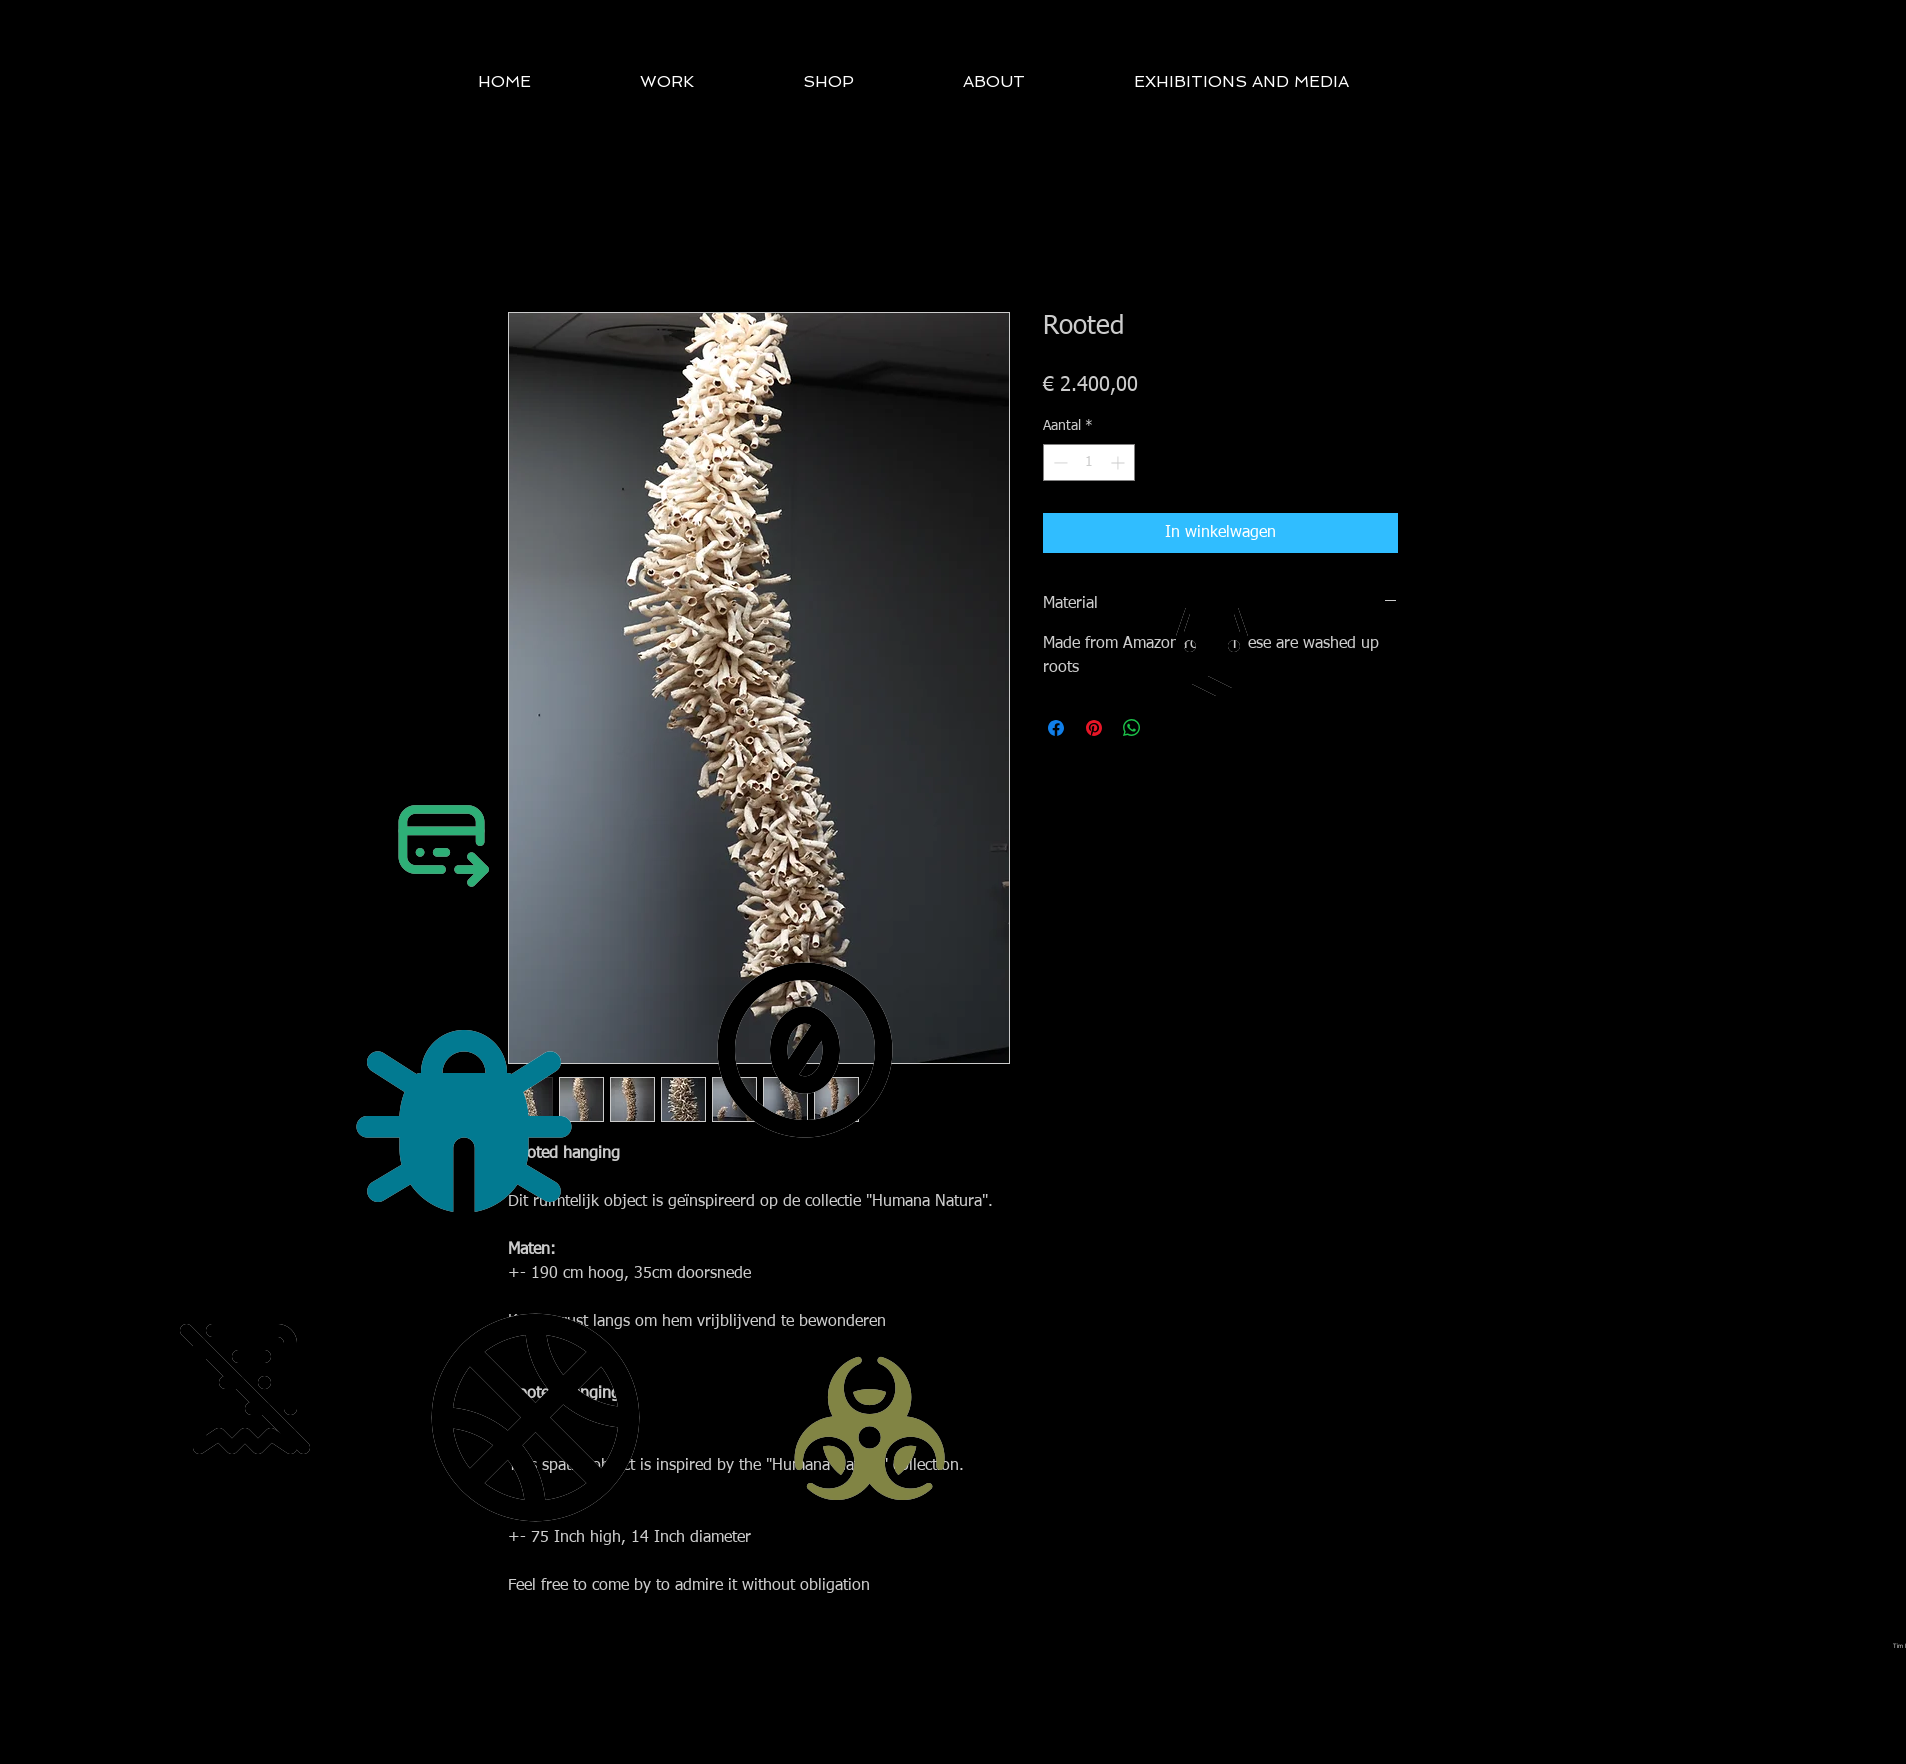 Image resolution: width=1906 pixels, height=1764 pixels. What do you see at coordinates (869, 1428) in the screenshot?
I see `indicates hazardous or dangerous content` at bounding box center [869, 1428].